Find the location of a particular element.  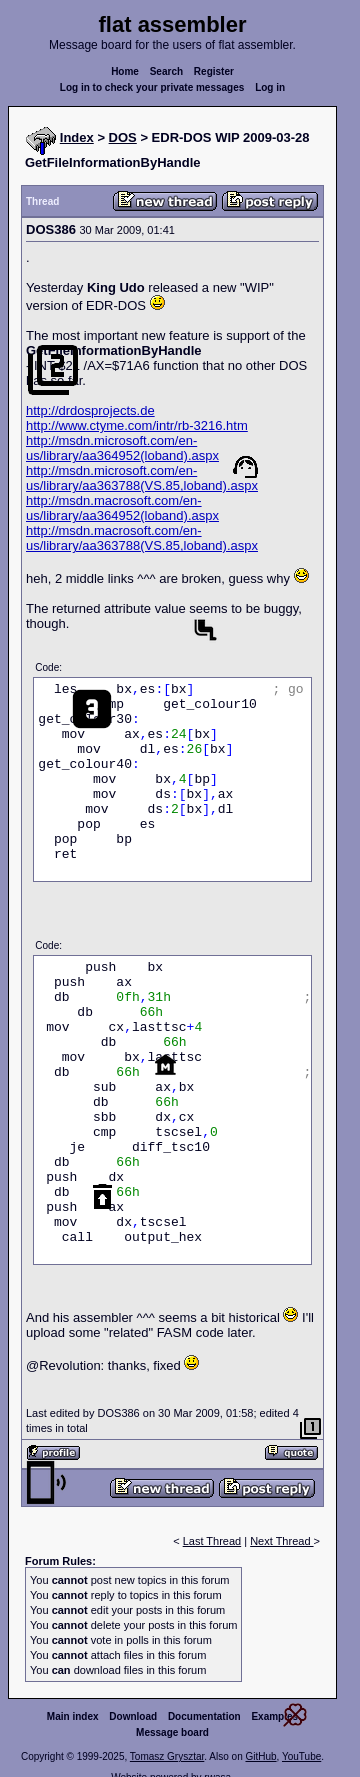

indicates a lucky or bonus reward feature is located at coordinates (295, 1714).